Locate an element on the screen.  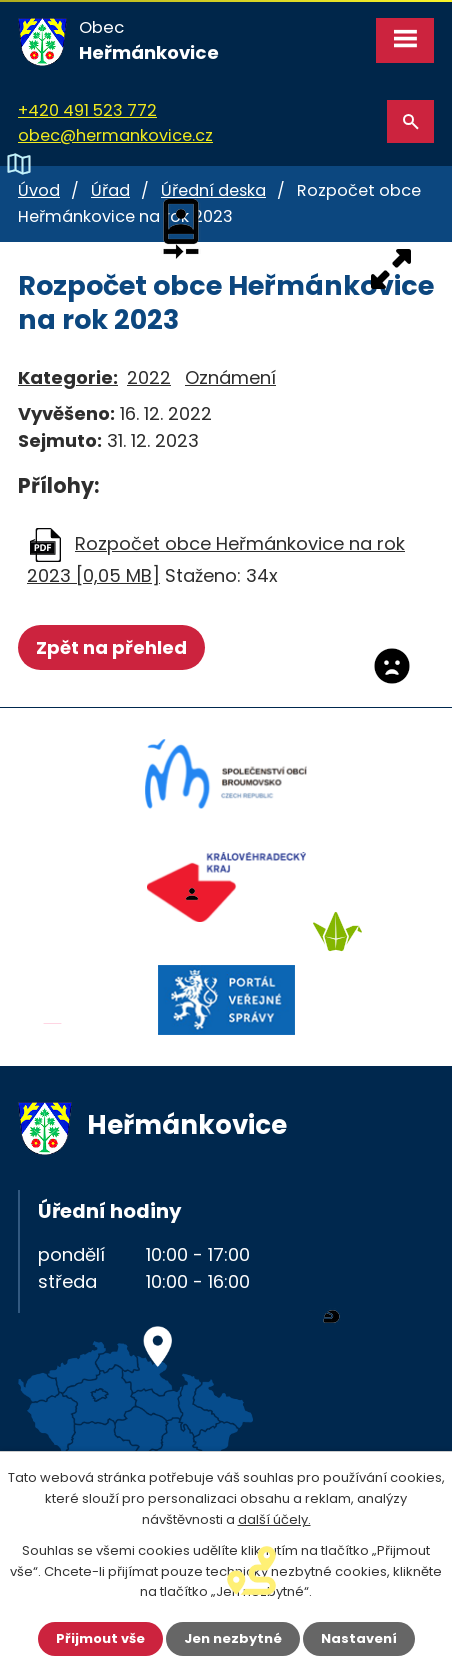
indicate negative feedback or dissatisfaction is located at coordinates (392, 666).